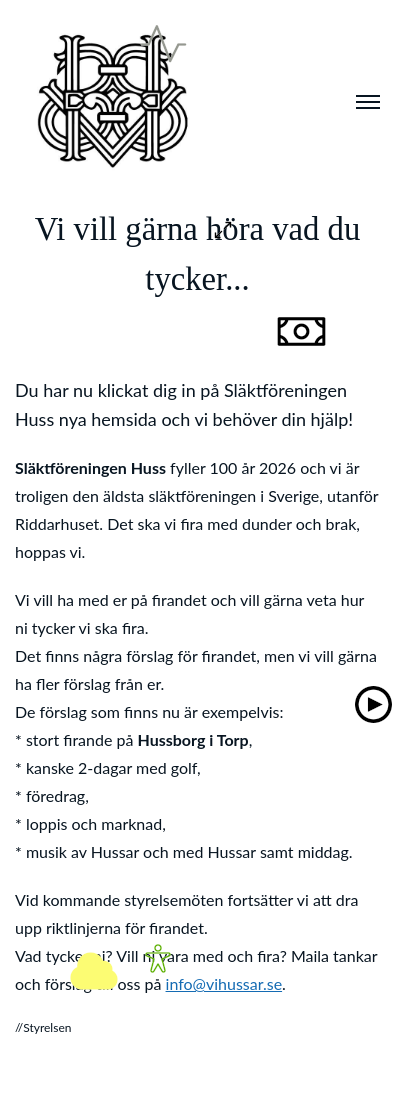 The width and height of the screenshot is (395, 1094). Describe the element at coordinates (373, 704) in the screenshot. I see `play media or video content` at that location.